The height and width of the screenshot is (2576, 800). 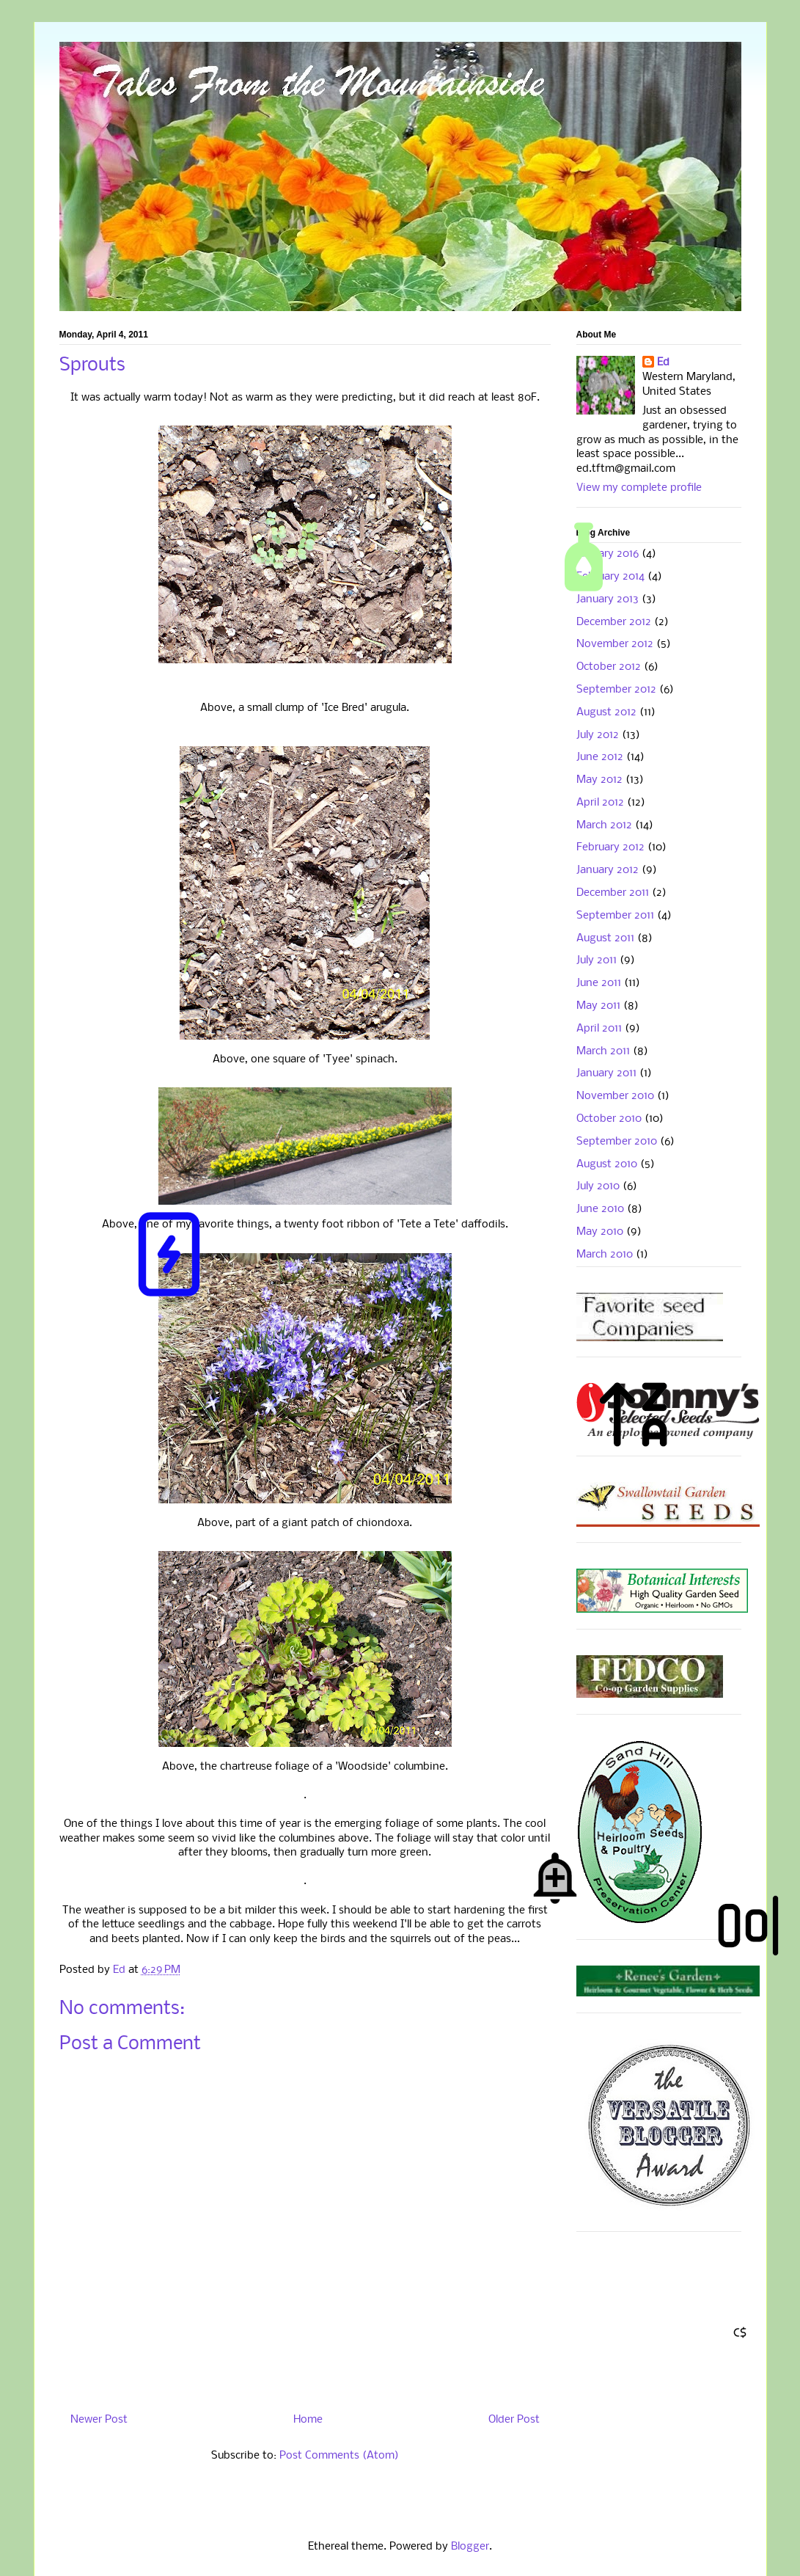 What do you see at coordinates (748, 1925) in the screenshot?
I see `align elements to the end of the horizontal axis` at bounding box center [748, 1925].